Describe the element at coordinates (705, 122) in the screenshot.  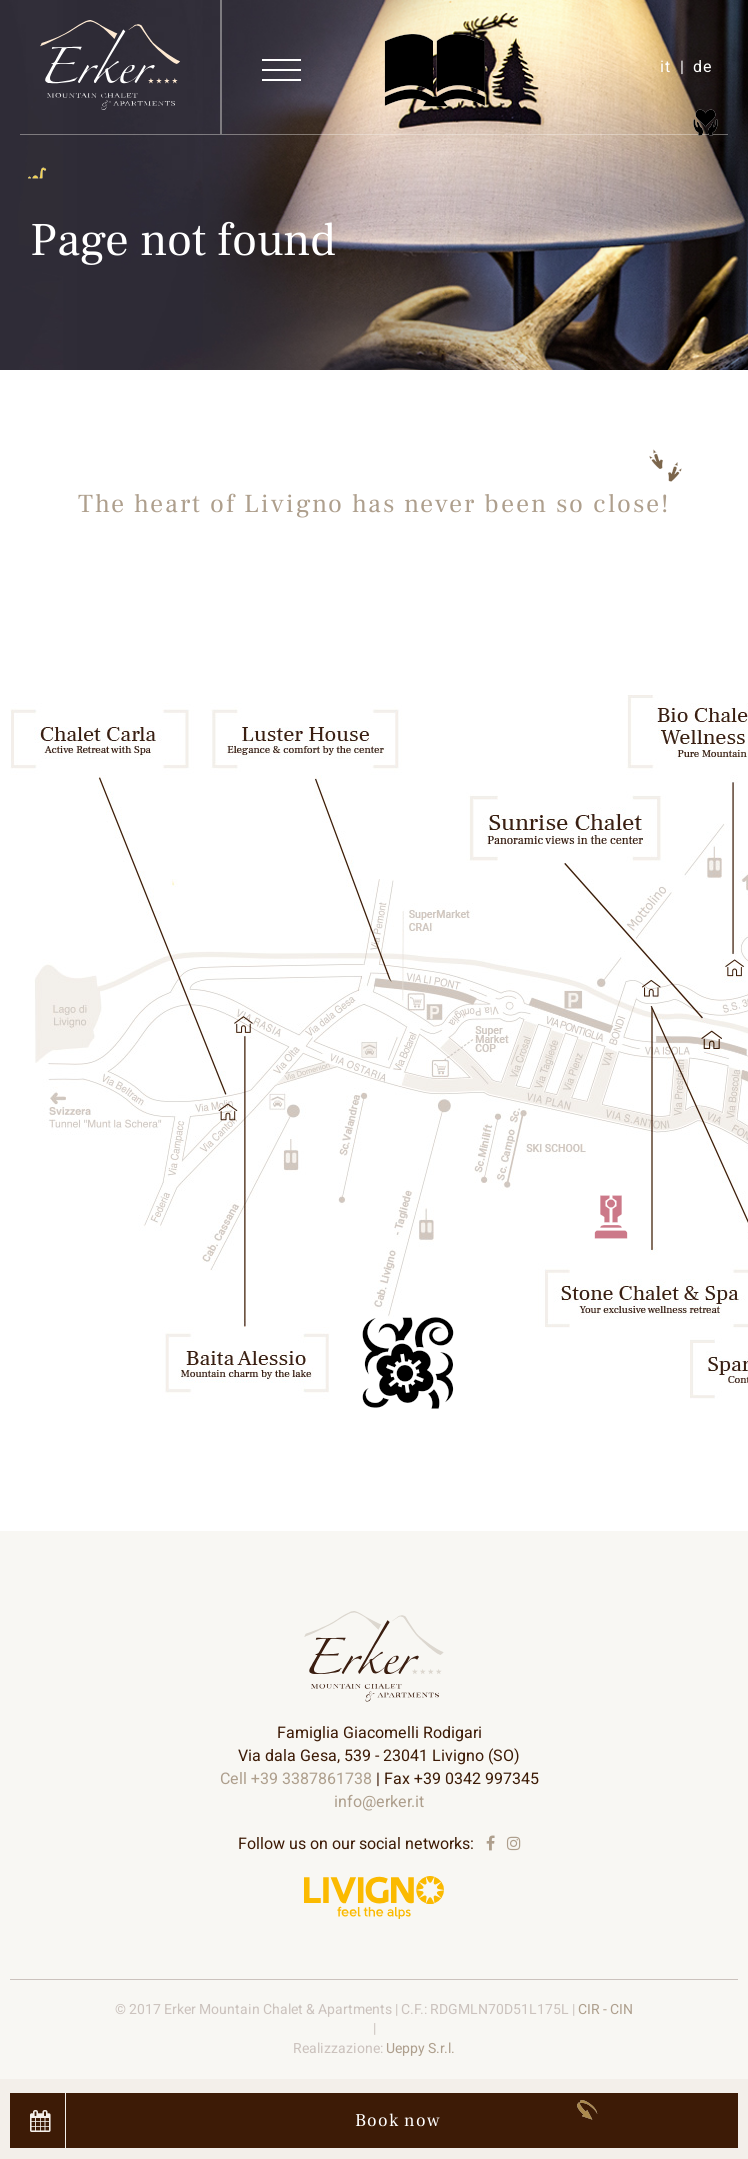
I see `add to favorites or wishlist` at that location.